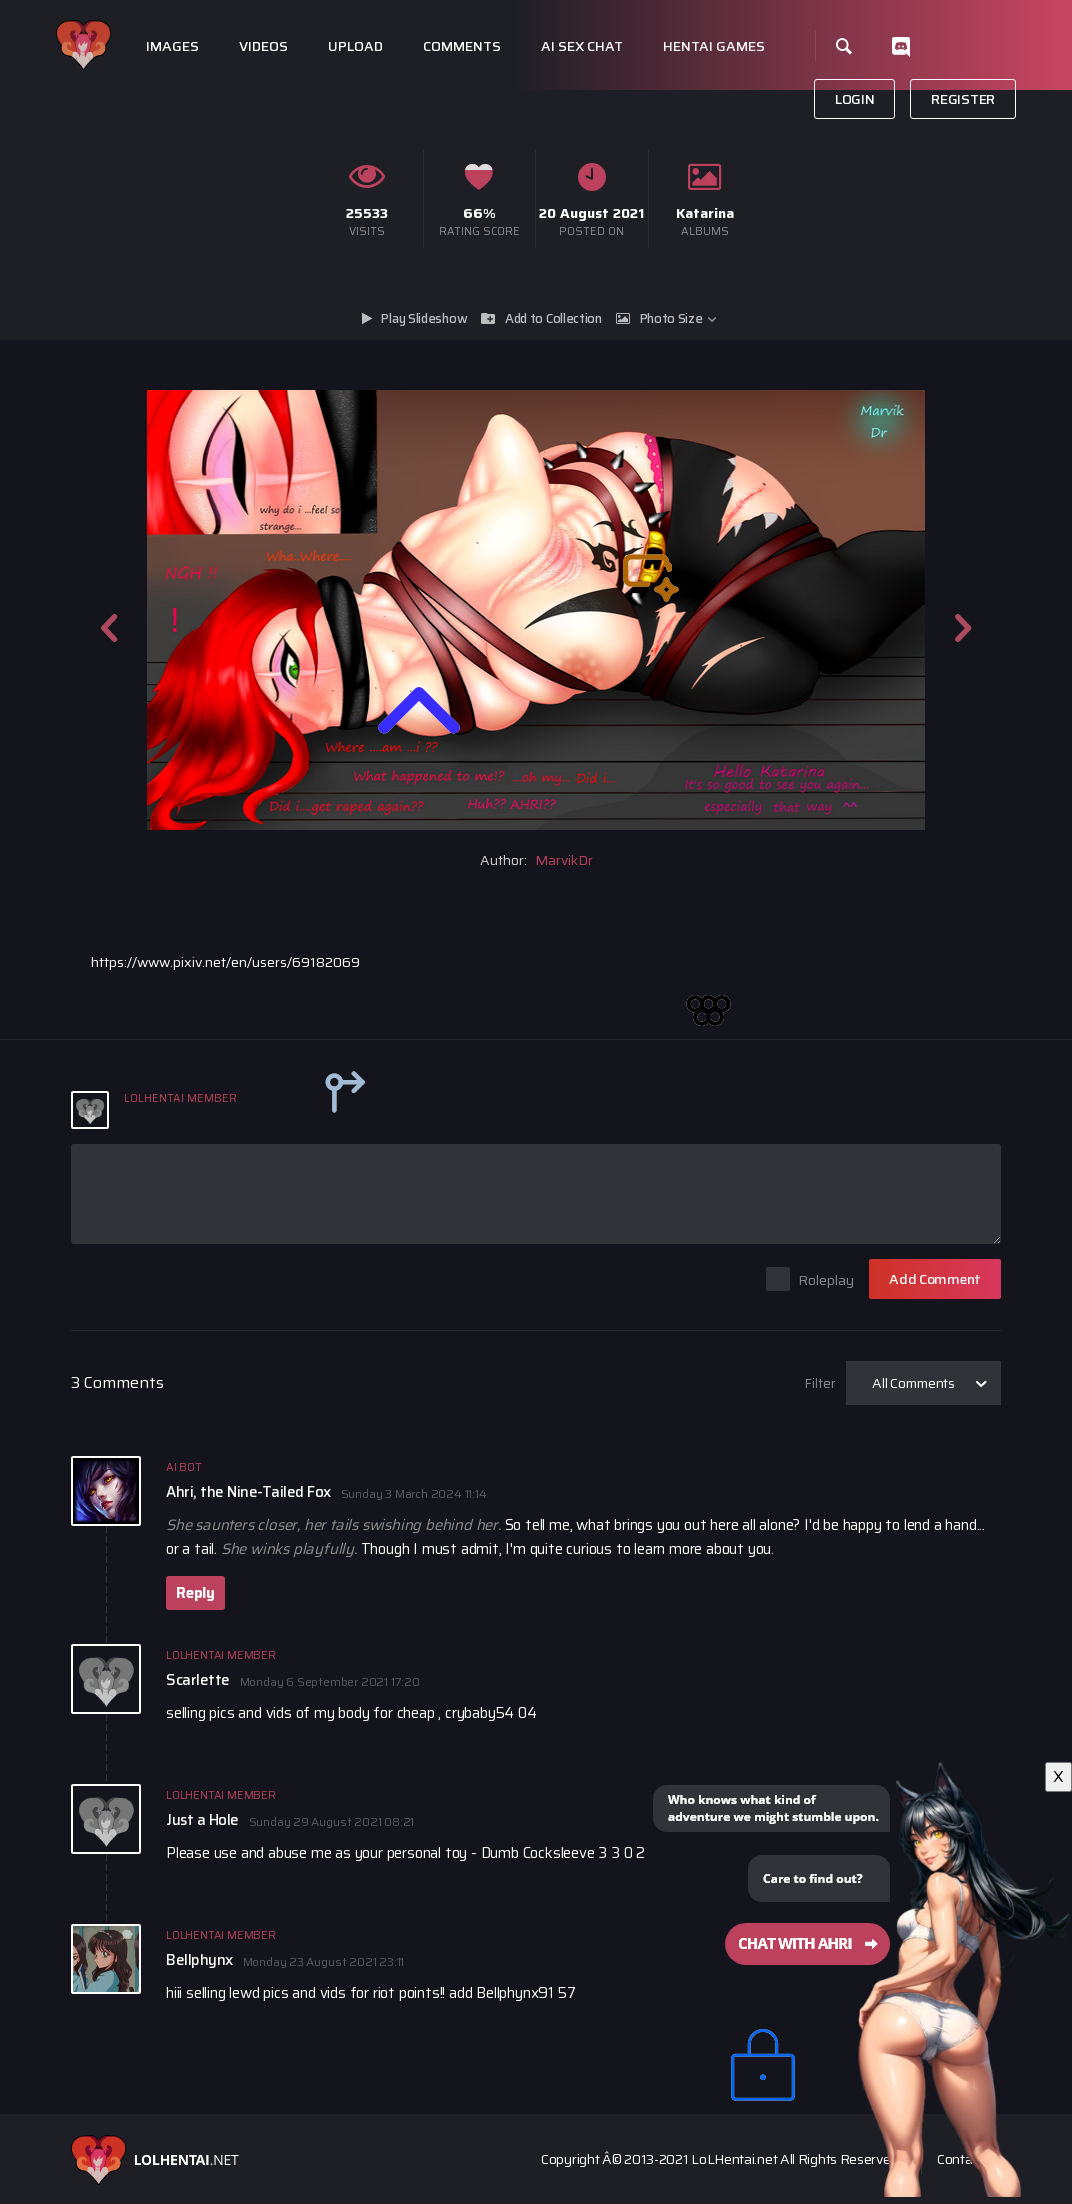 This screenshot has width=1072, height=2204. What do you see at coordinates (343, 1093) in the screenshot?
I see `take the right exit at the roundabout` at bounding box center [343, 1093].